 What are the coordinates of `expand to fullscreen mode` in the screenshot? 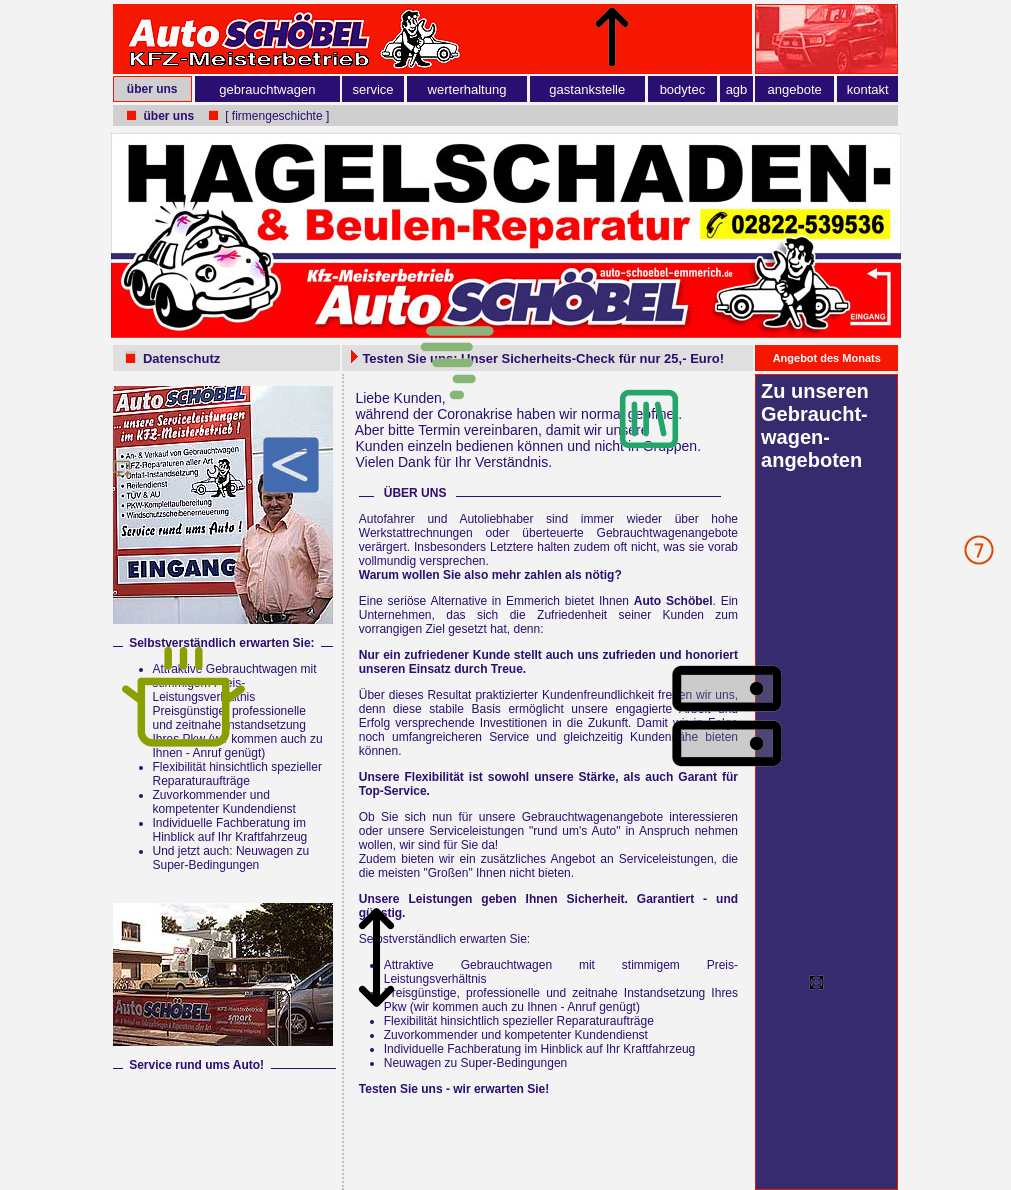 It's located at (816, 982).